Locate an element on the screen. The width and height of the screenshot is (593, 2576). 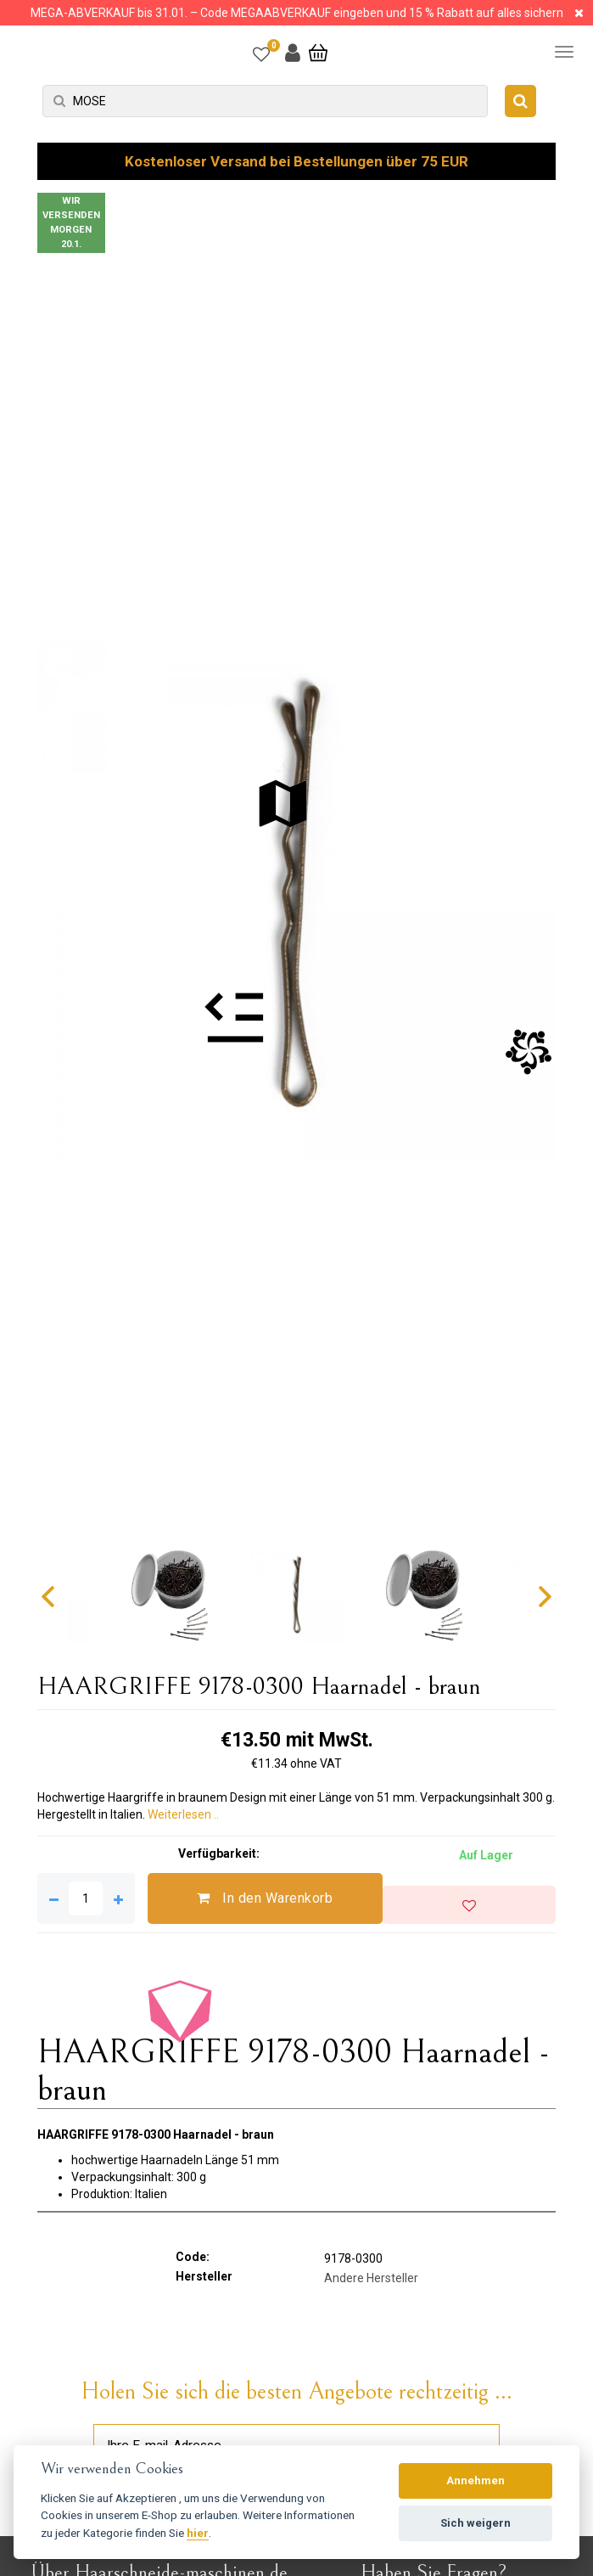
collapse the sidebar menu is located at coordinates (235, 1017).